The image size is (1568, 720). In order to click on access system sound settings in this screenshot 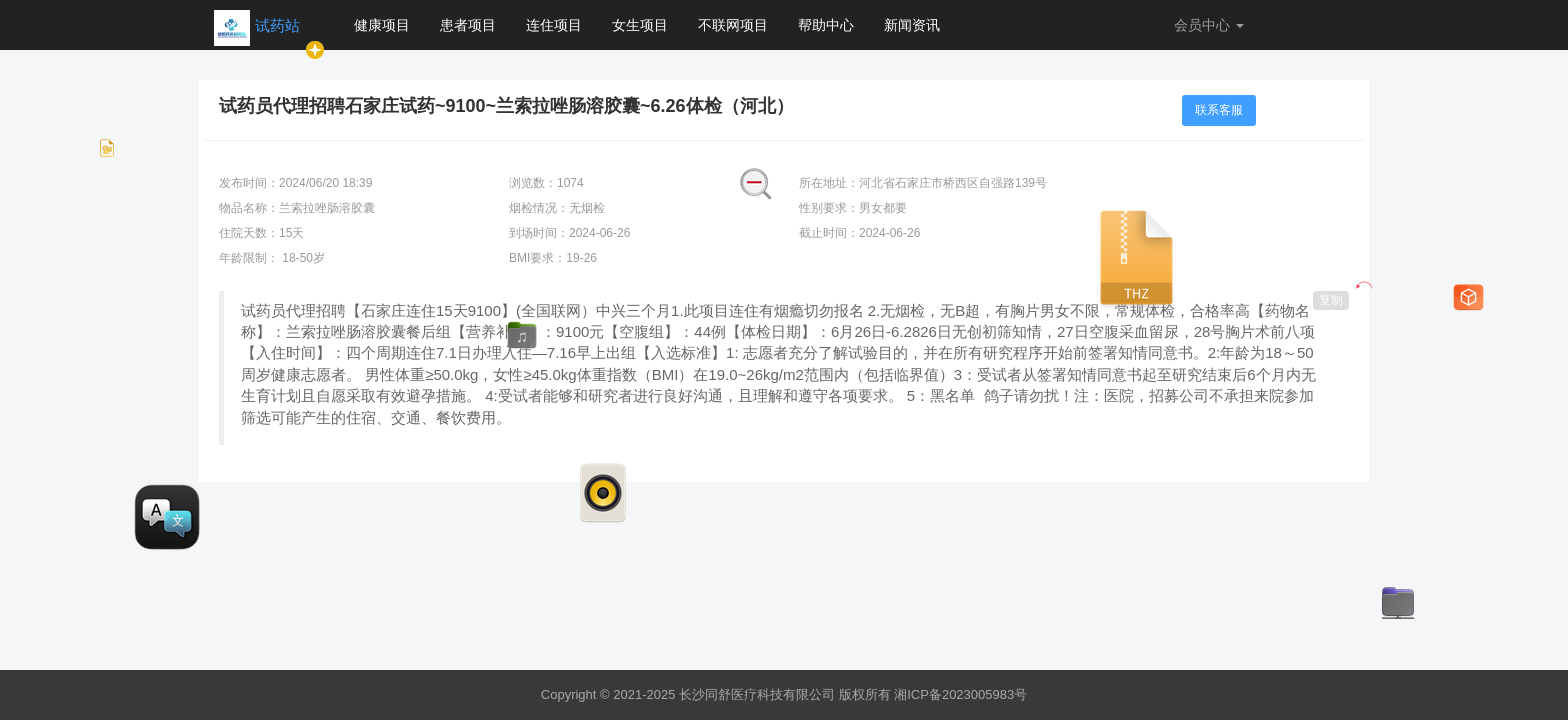, I will do `click(603, 493)`.